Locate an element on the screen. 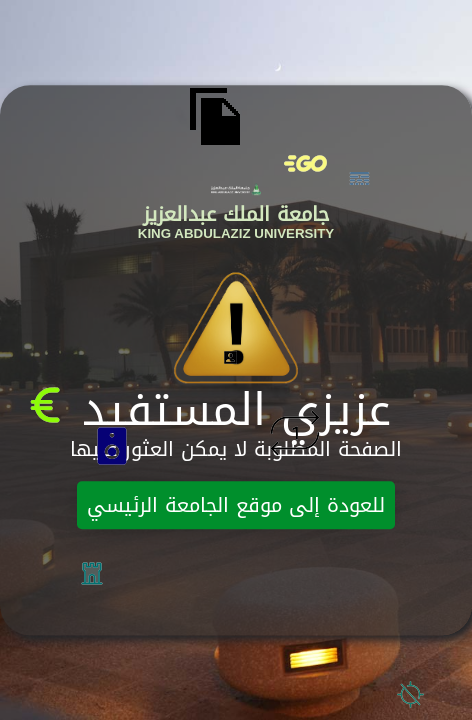  go programming language logo is located at coordinates (306, 163).